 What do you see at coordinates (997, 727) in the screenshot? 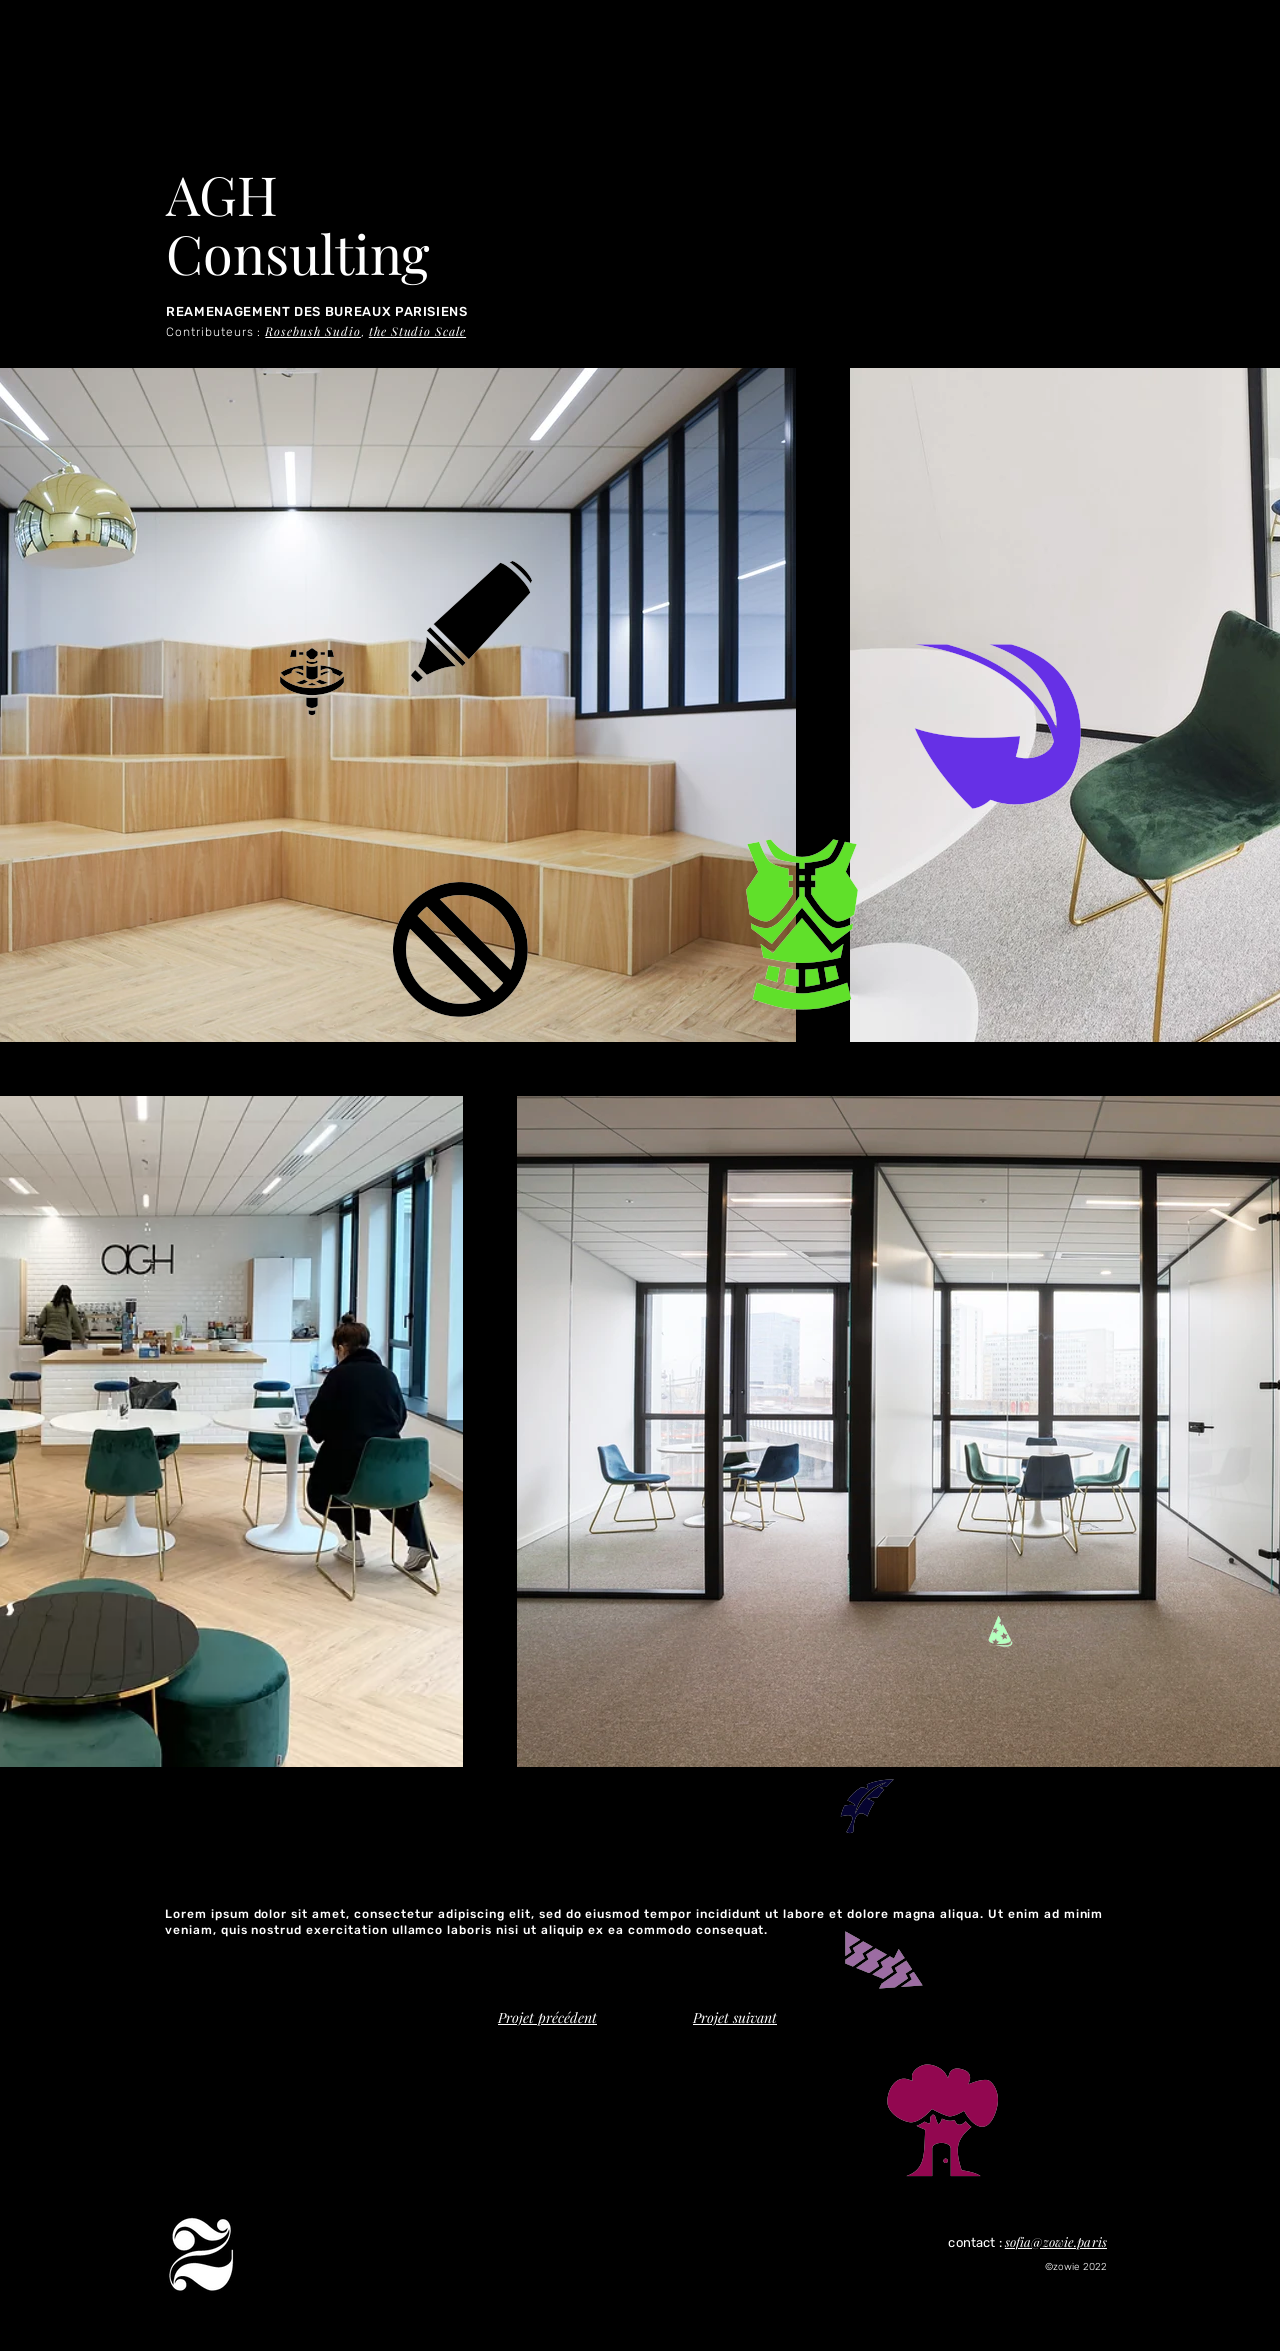
I see `go back to previous screen` at bounding box center [997, 727].